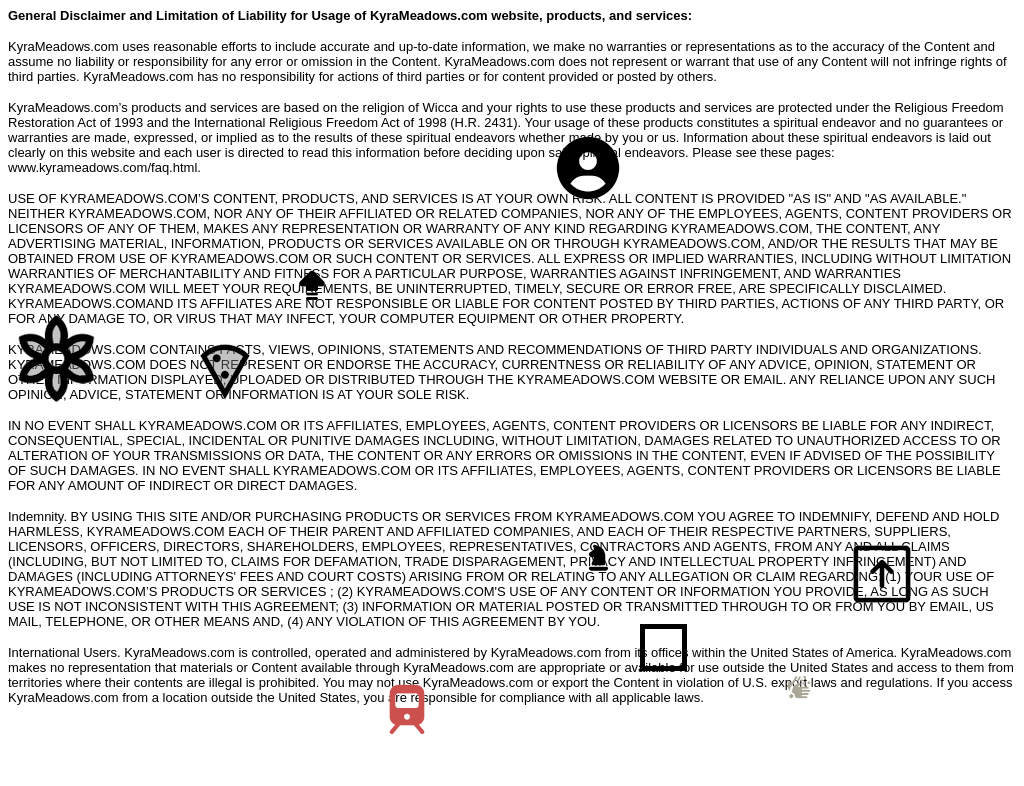 This screenshot has height=786, width=1024. Describe the element at coordinates (407, 708) in the screenshot. I see `access train schedules or rail transit options` at that location.